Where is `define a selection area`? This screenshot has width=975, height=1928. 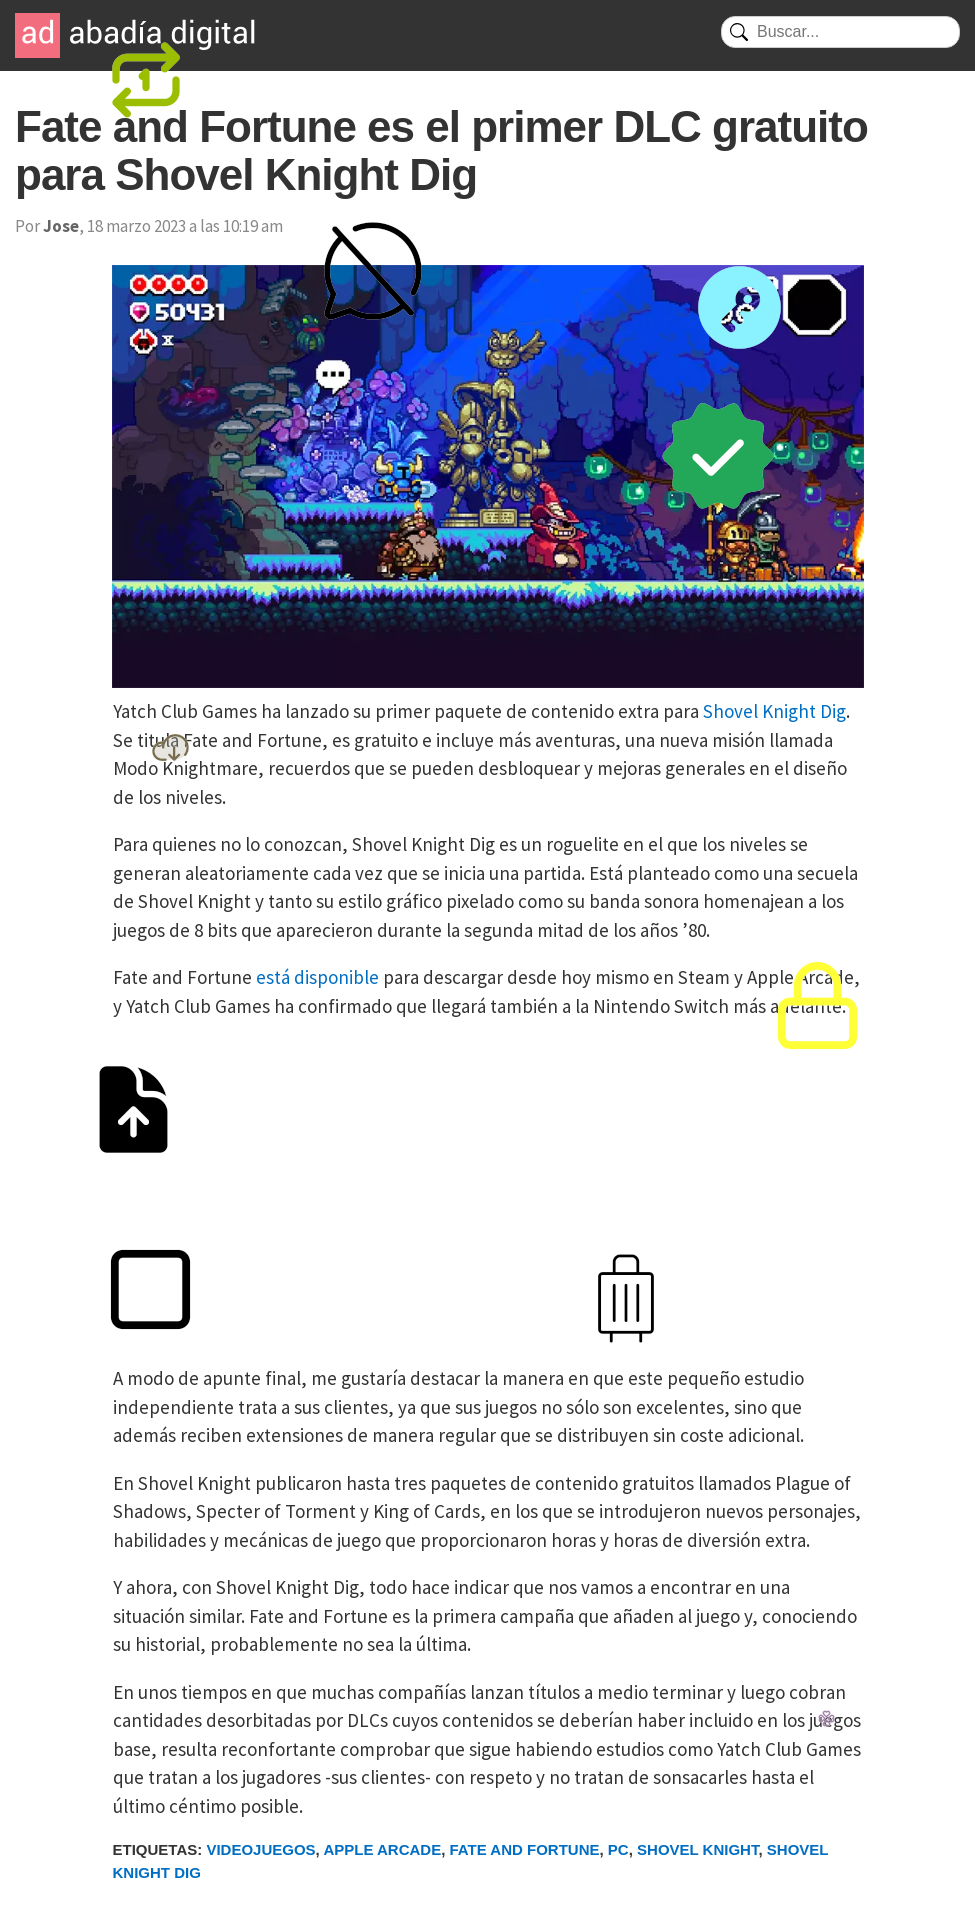
define a selection area is located at coordinates (150, 1289).